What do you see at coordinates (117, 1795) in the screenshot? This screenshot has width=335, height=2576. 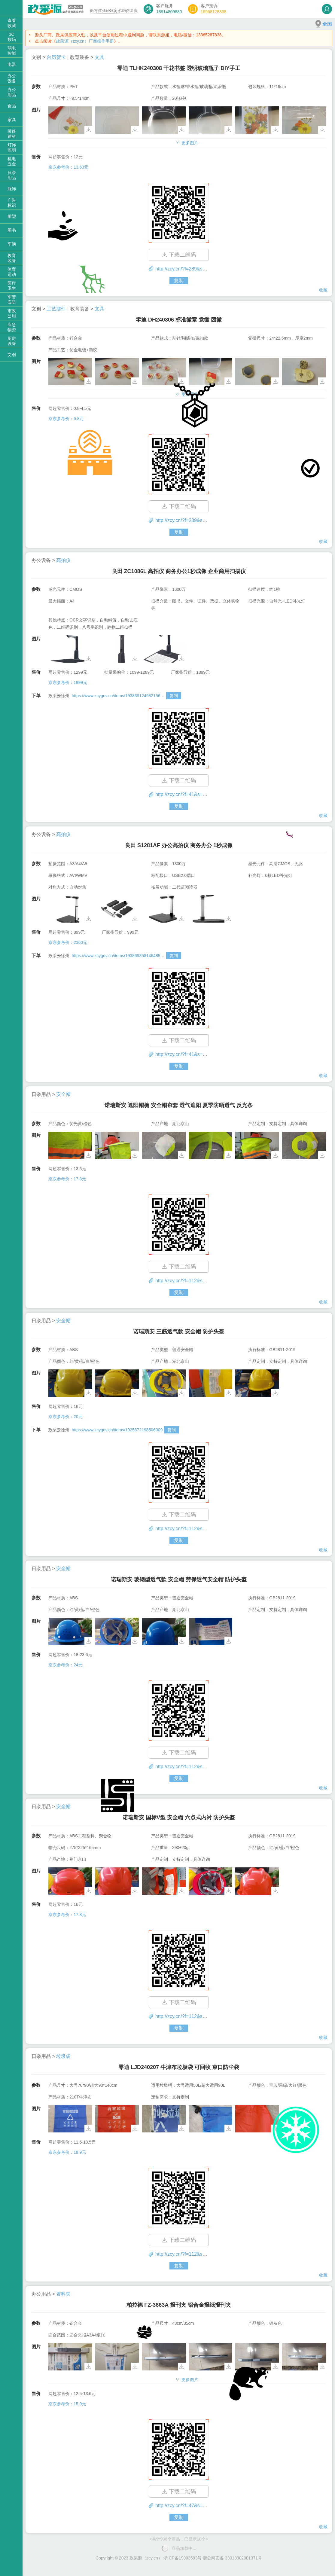 I see `abstract game logo or brand mark` at bounding box center [117, 1795].